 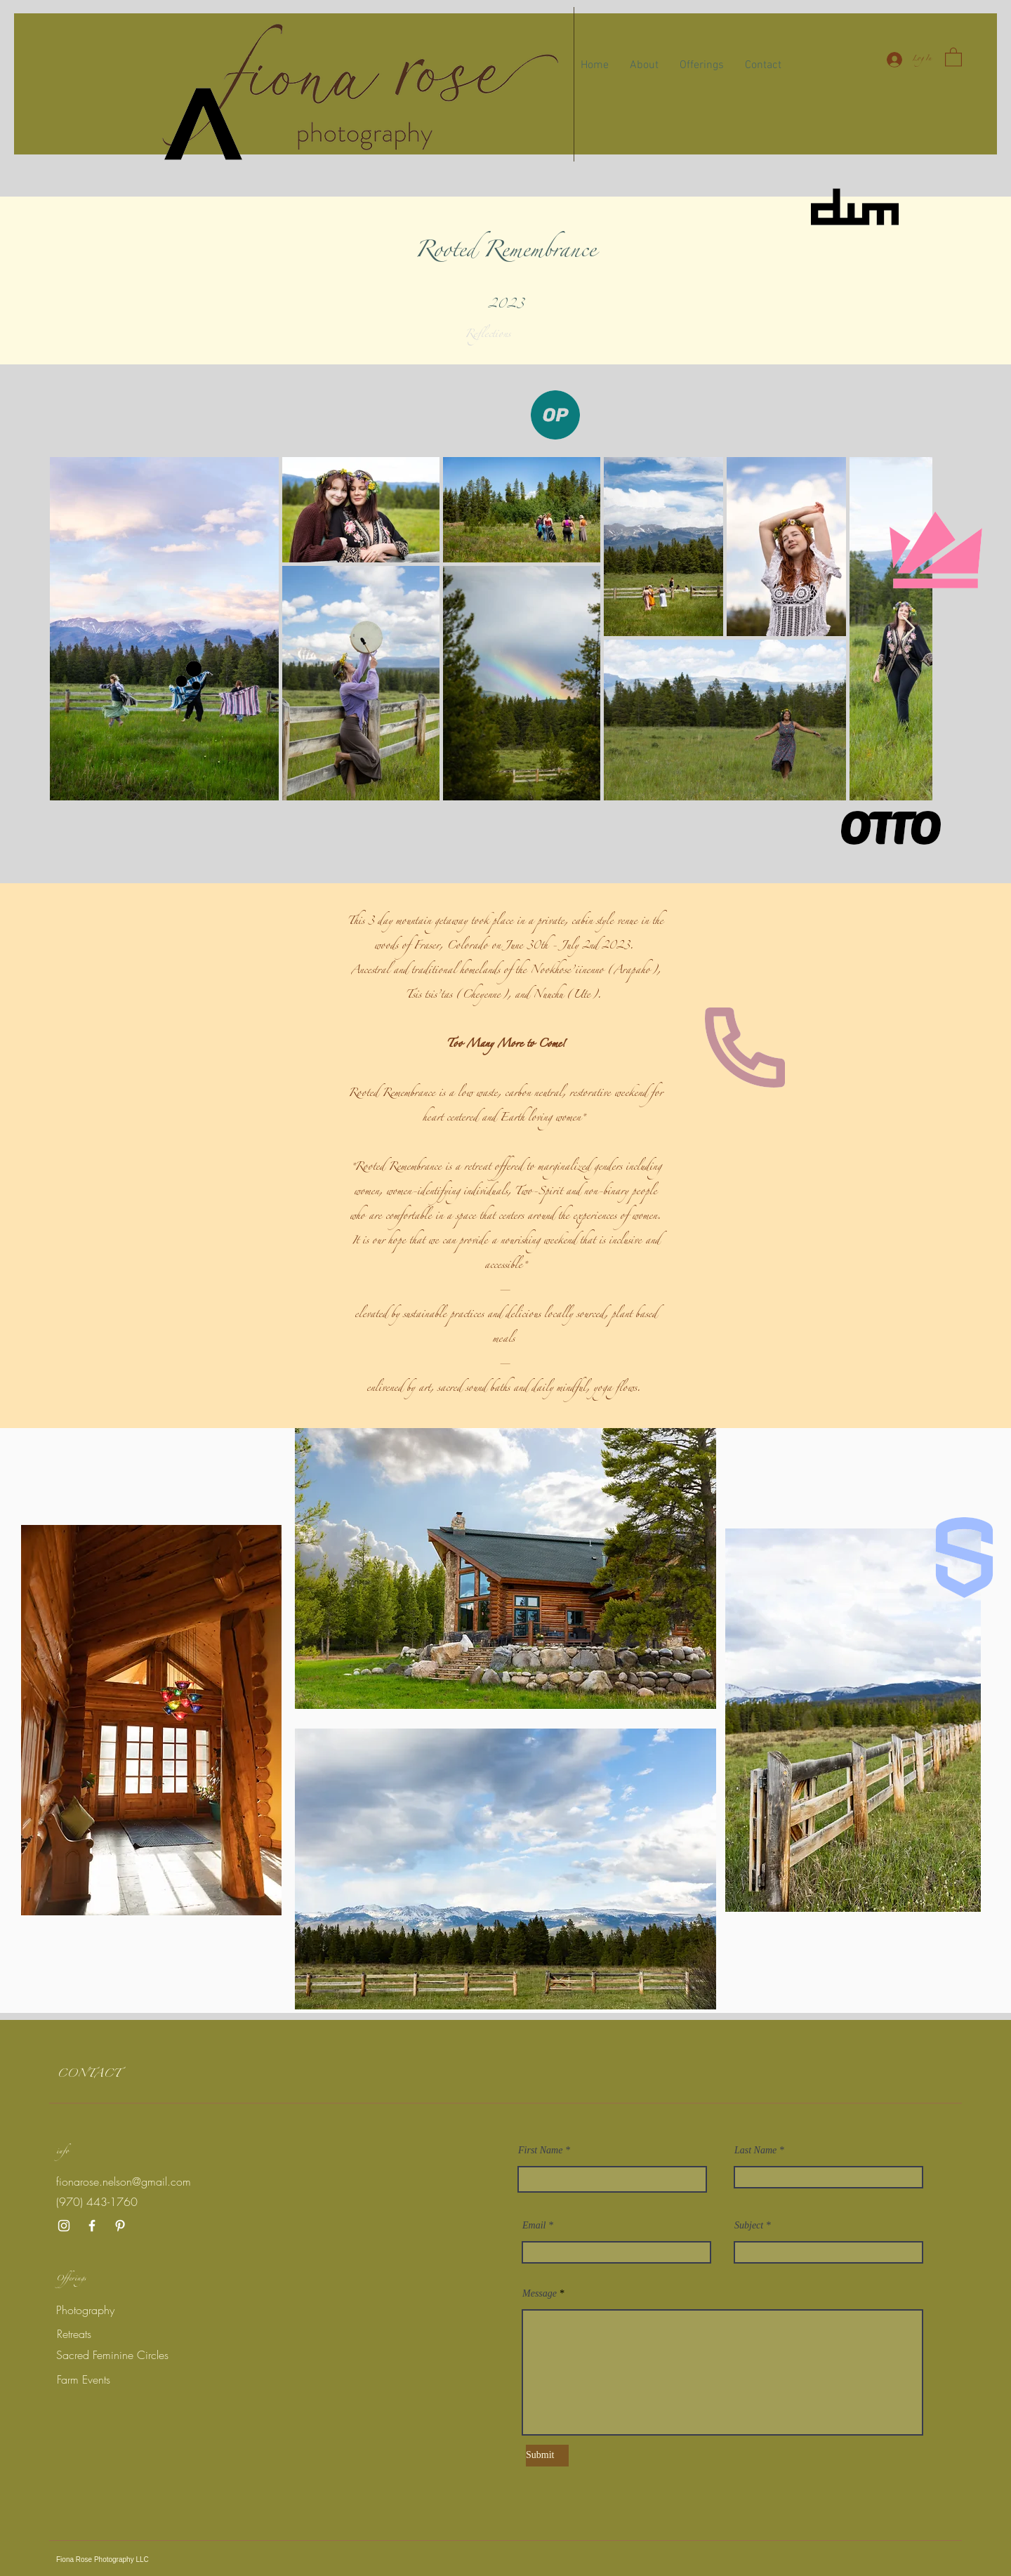 What do you see at coordinates (936, 550) in the screenshot?
I see `open the WazirX cryptocurrency exchange app` at bounding box center [936, 550].